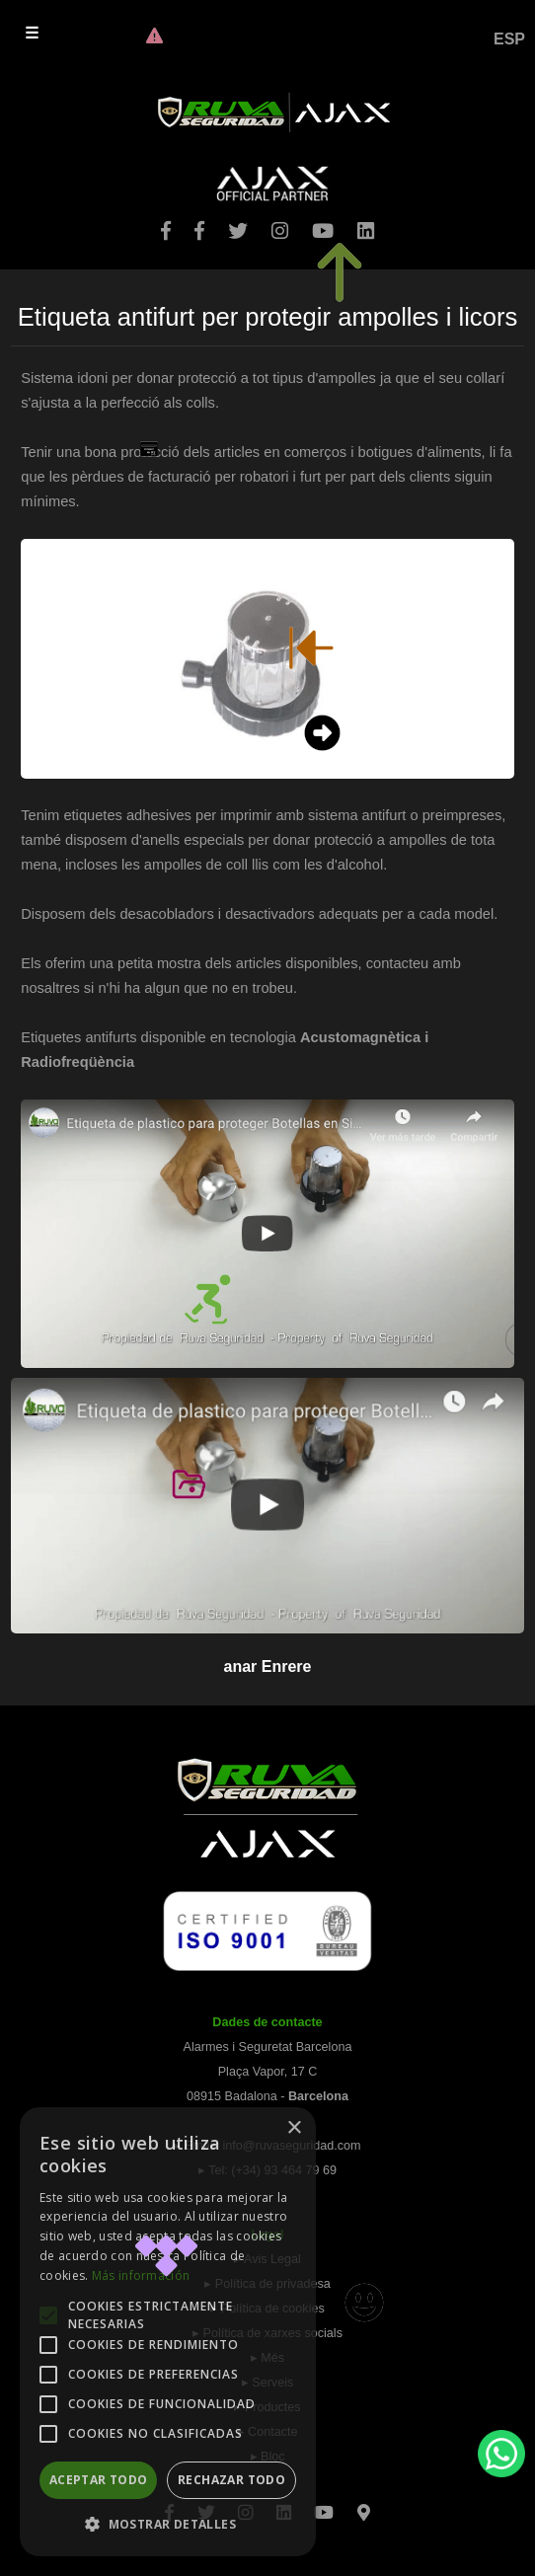 This screenshot has height=2576, width=535. I want to click on go to next item or step, so click(322, 732).